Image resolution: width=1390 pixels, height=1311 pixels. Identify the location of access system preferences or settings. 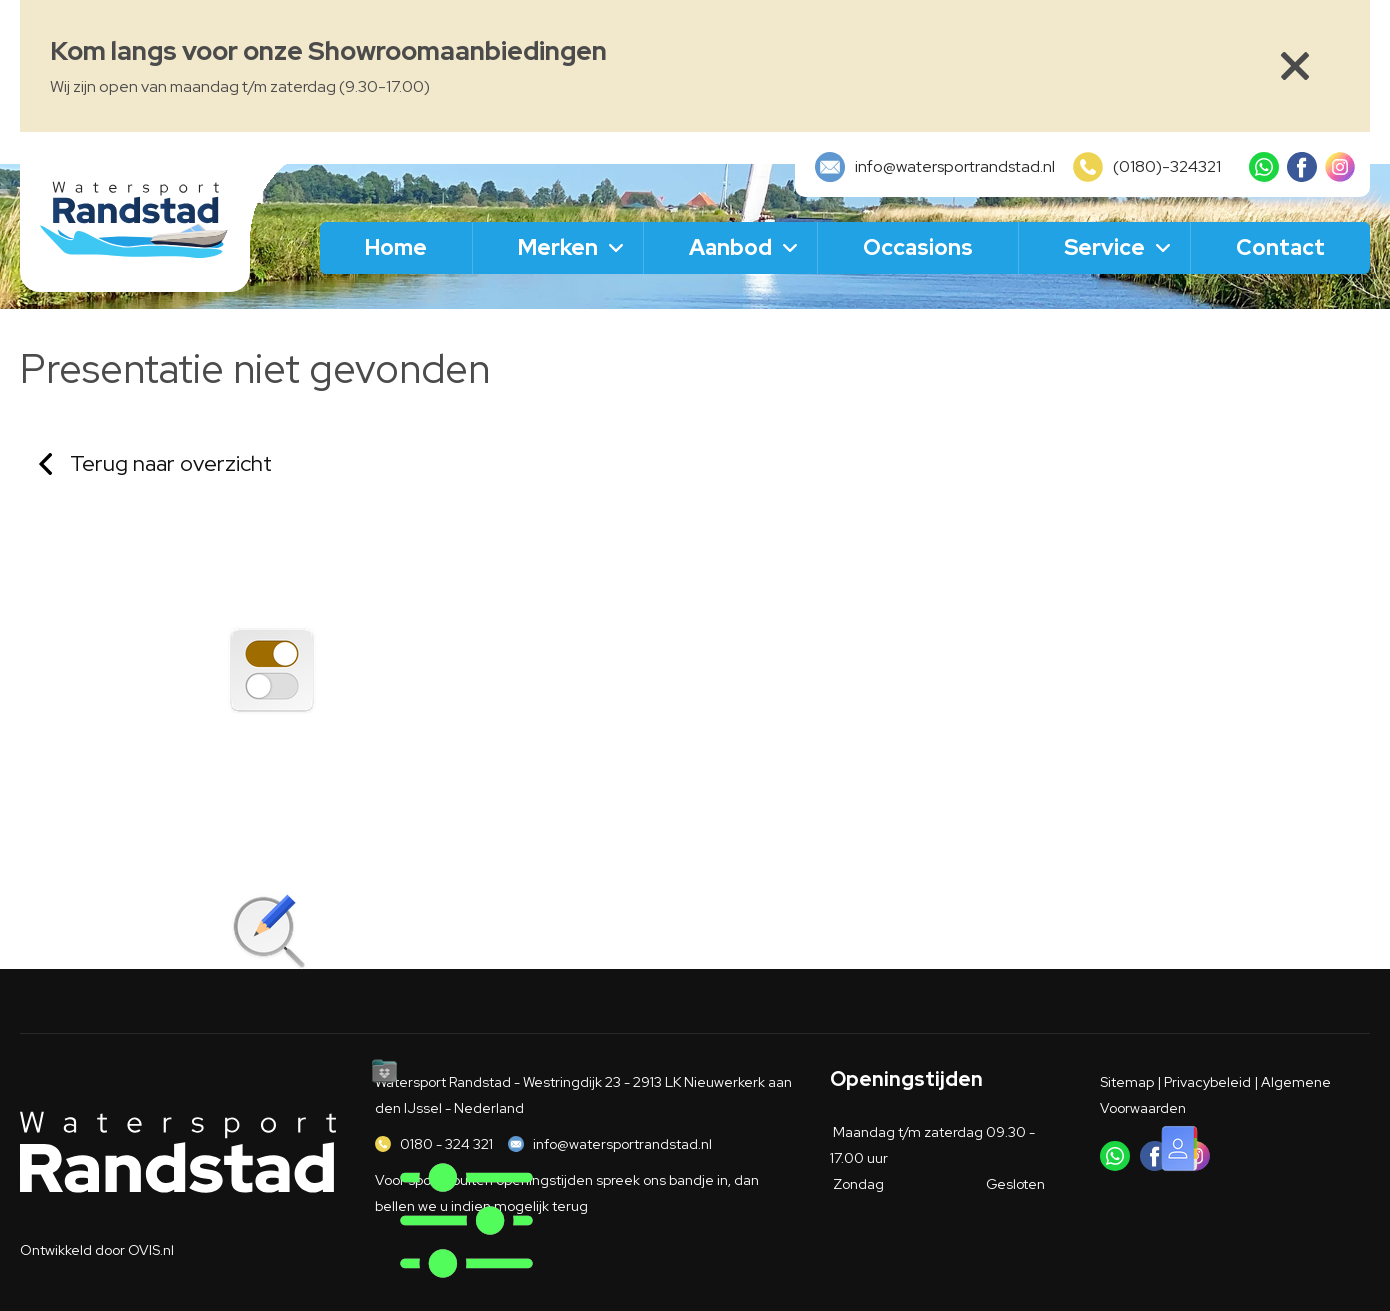
(466, 1220).